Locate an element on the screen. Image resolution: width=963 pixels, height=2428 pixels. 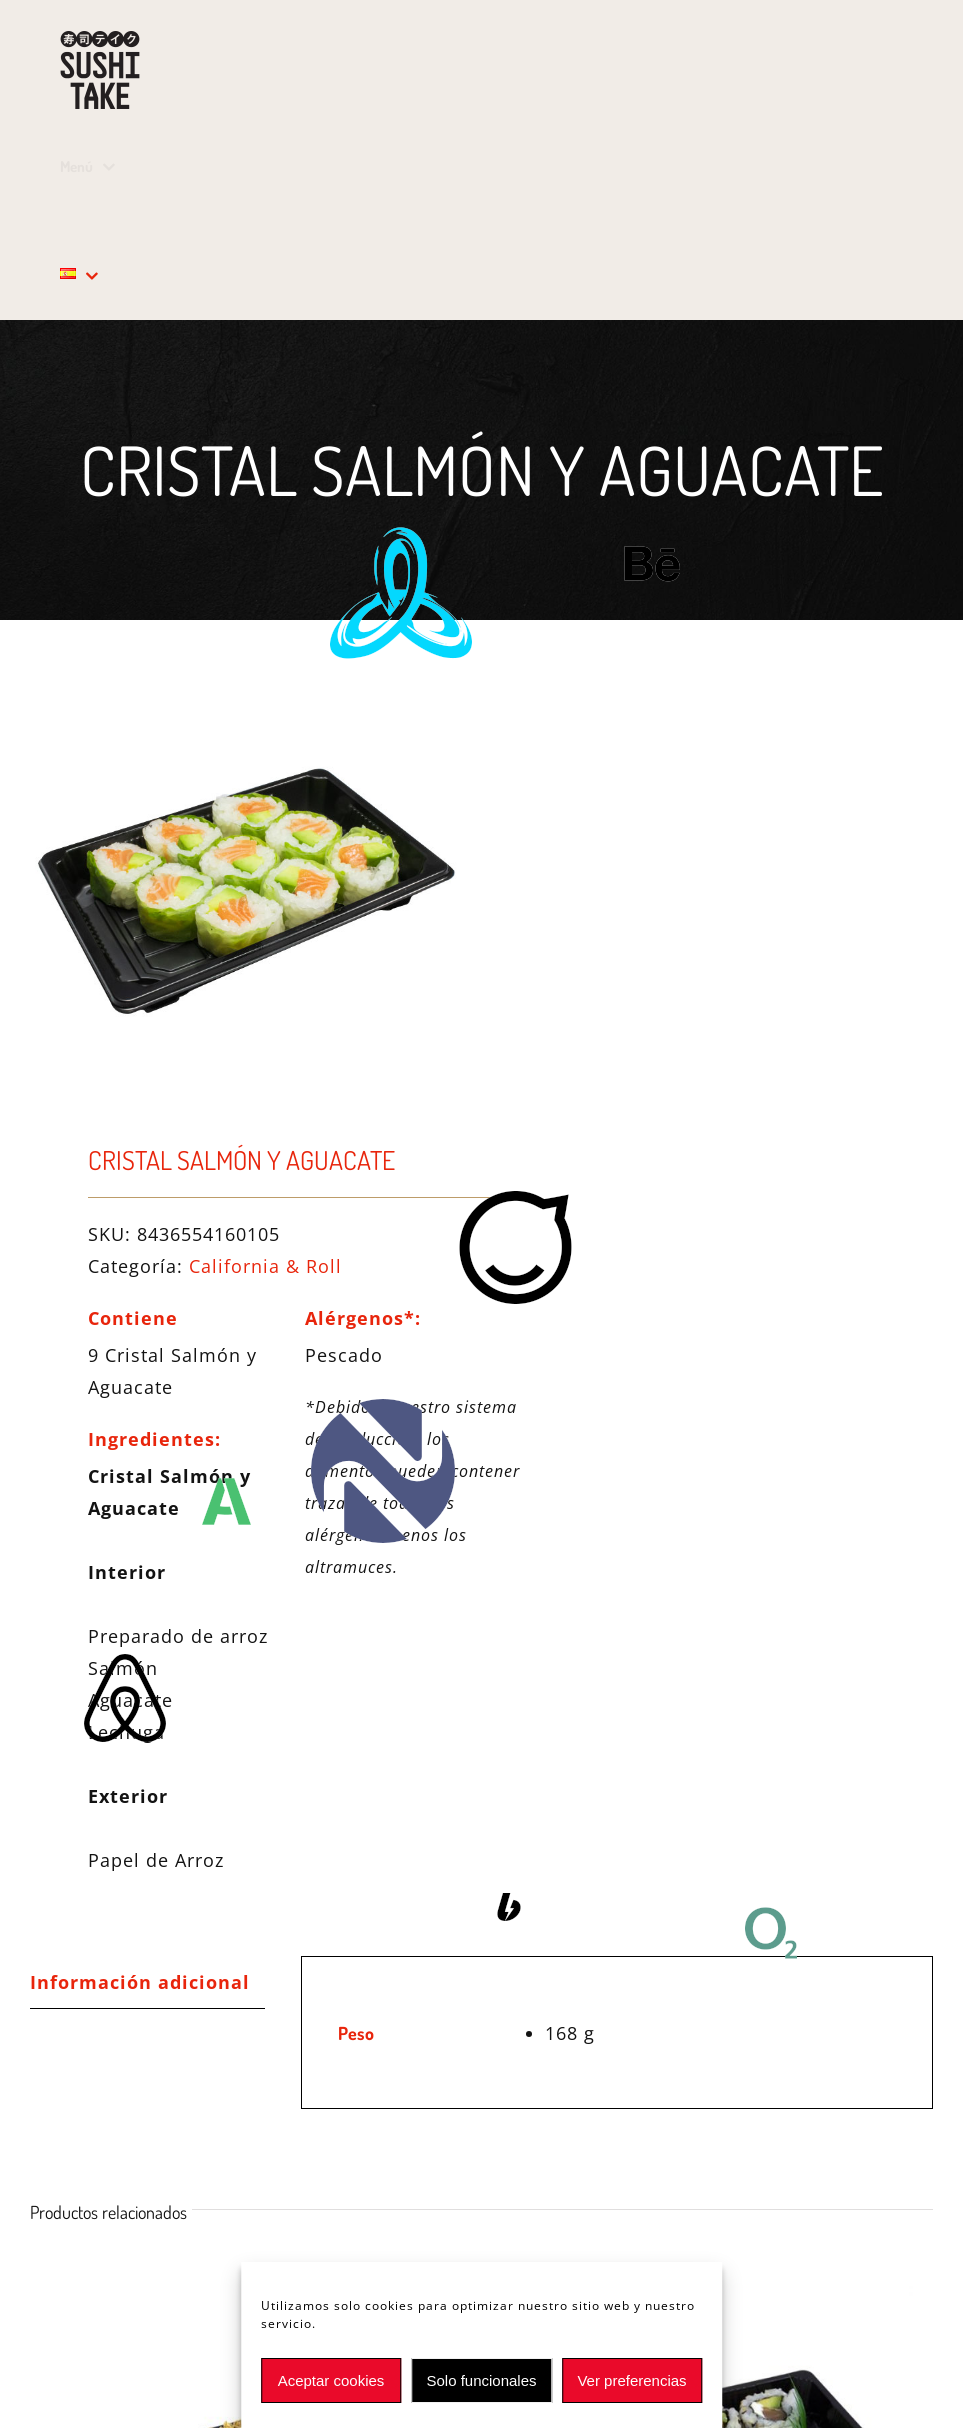
airbrake error monitoring service logo is located at coordinates (226, 1501).